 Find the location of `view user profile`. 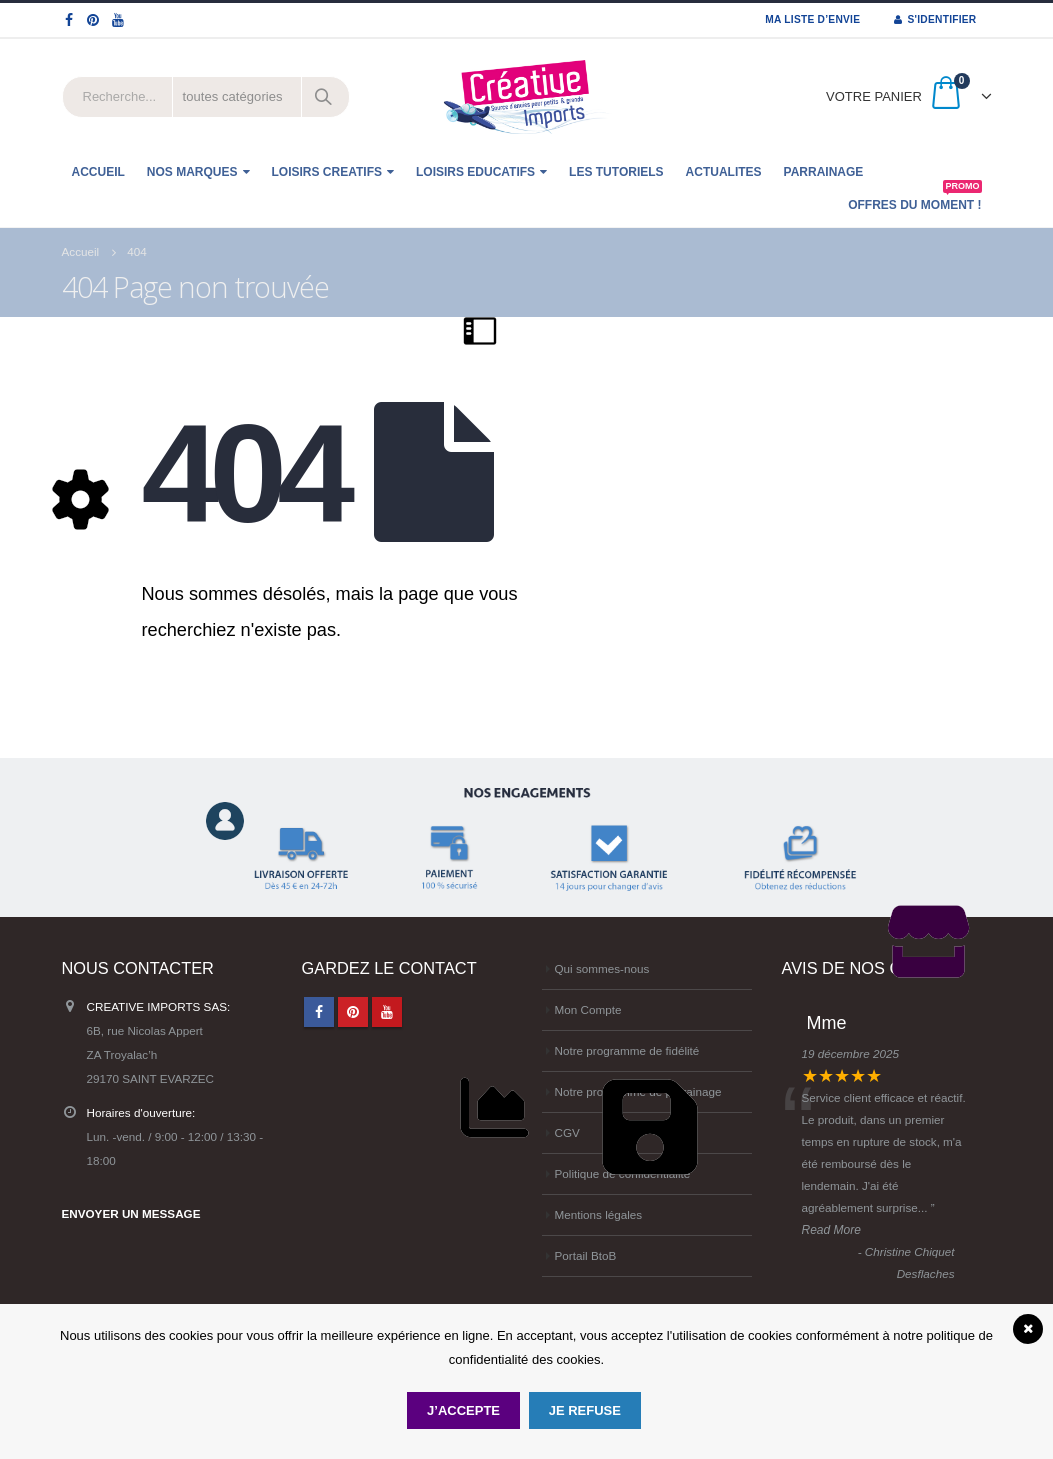

view user profile is located at coordinates (225, 821).